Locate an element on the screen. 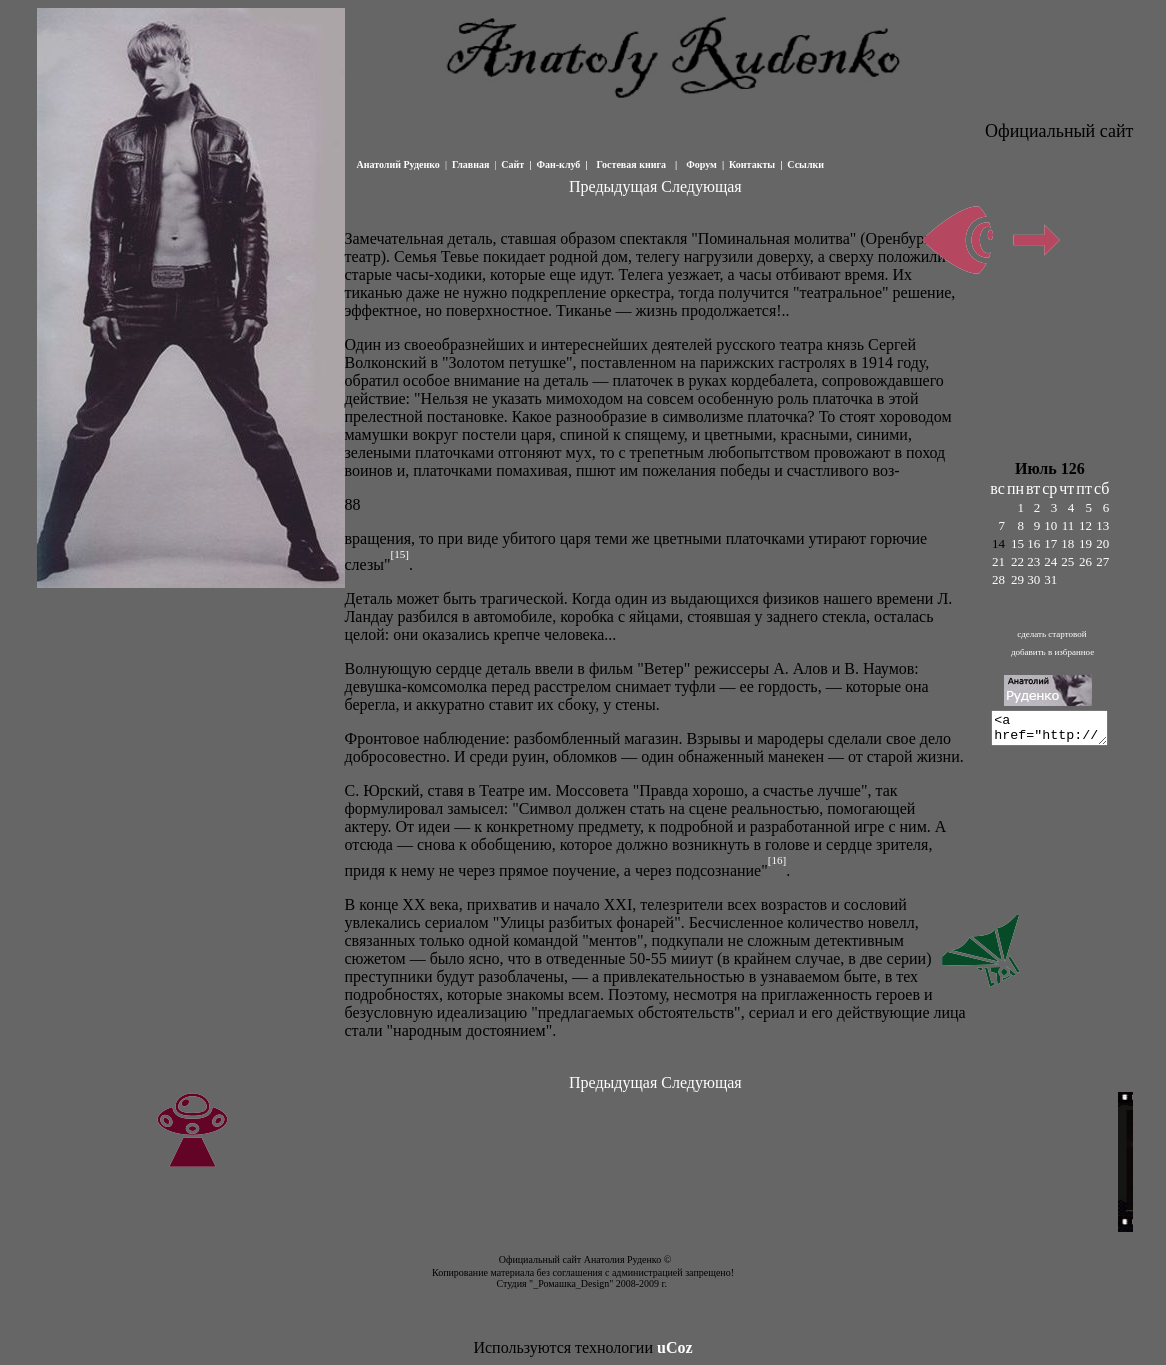 This screenshot has width=1166, height=1365. access sci-fi or space-themed games is located at coordinates (192, 1130).